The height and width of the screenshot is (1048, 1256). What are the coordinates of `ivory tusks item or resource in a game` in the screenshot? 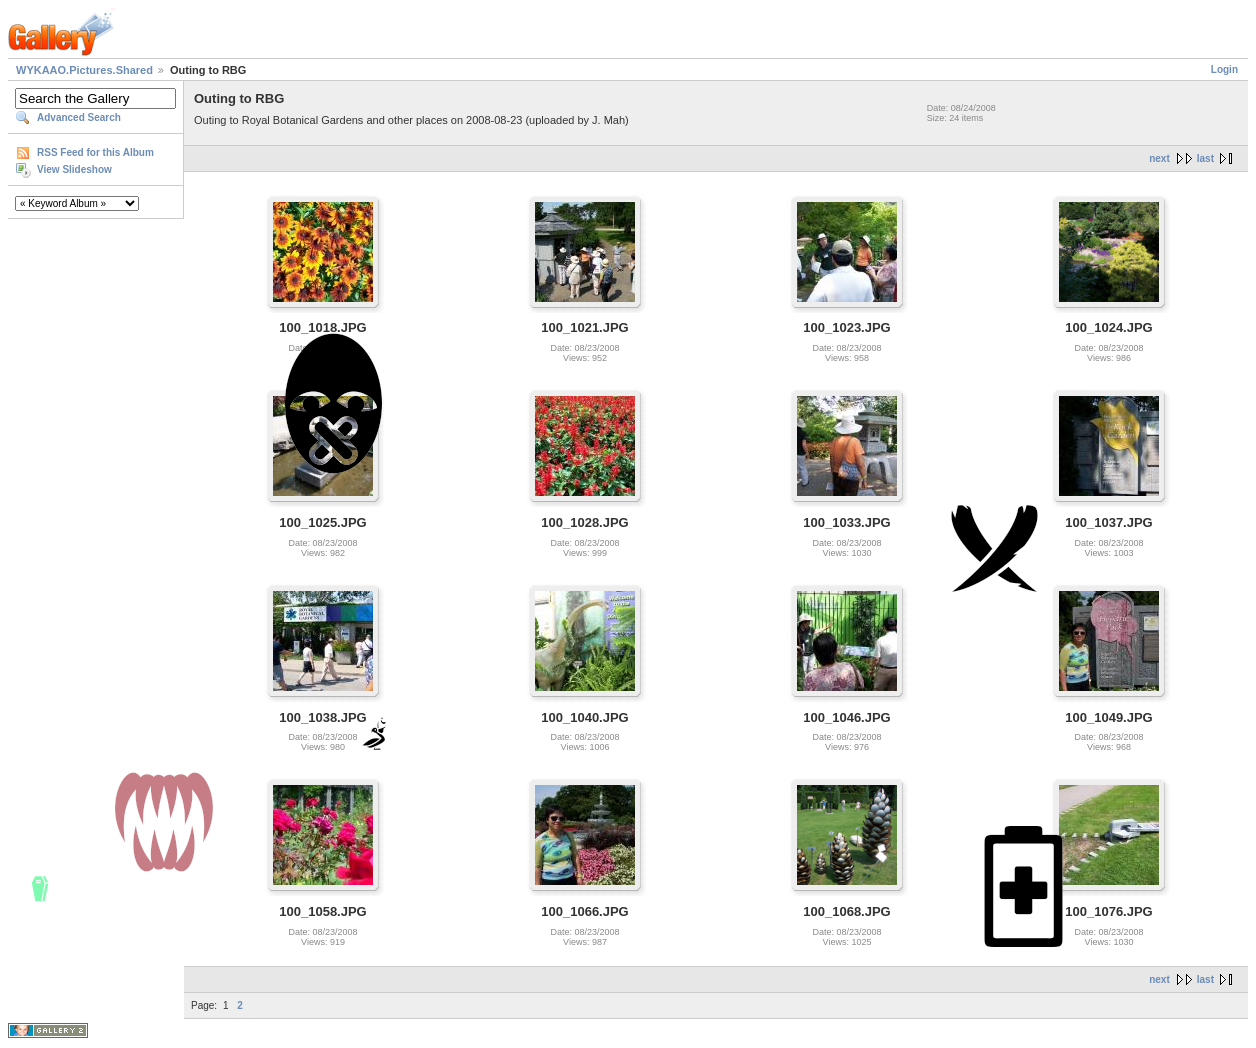 It's located at (994, 548).